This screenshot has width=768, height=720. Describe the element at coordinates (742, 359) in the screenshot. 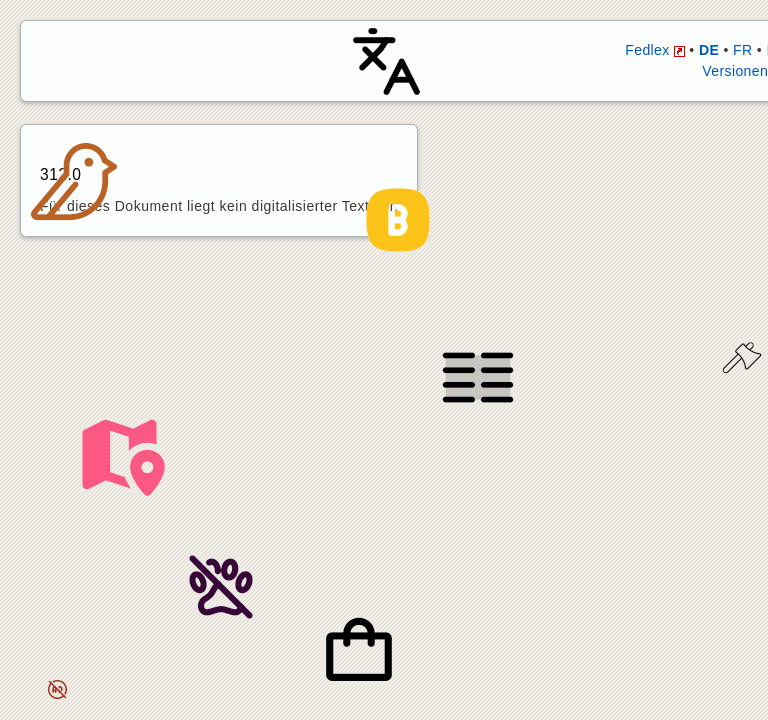

I see `access woodcutting or crafting tools` at that location.